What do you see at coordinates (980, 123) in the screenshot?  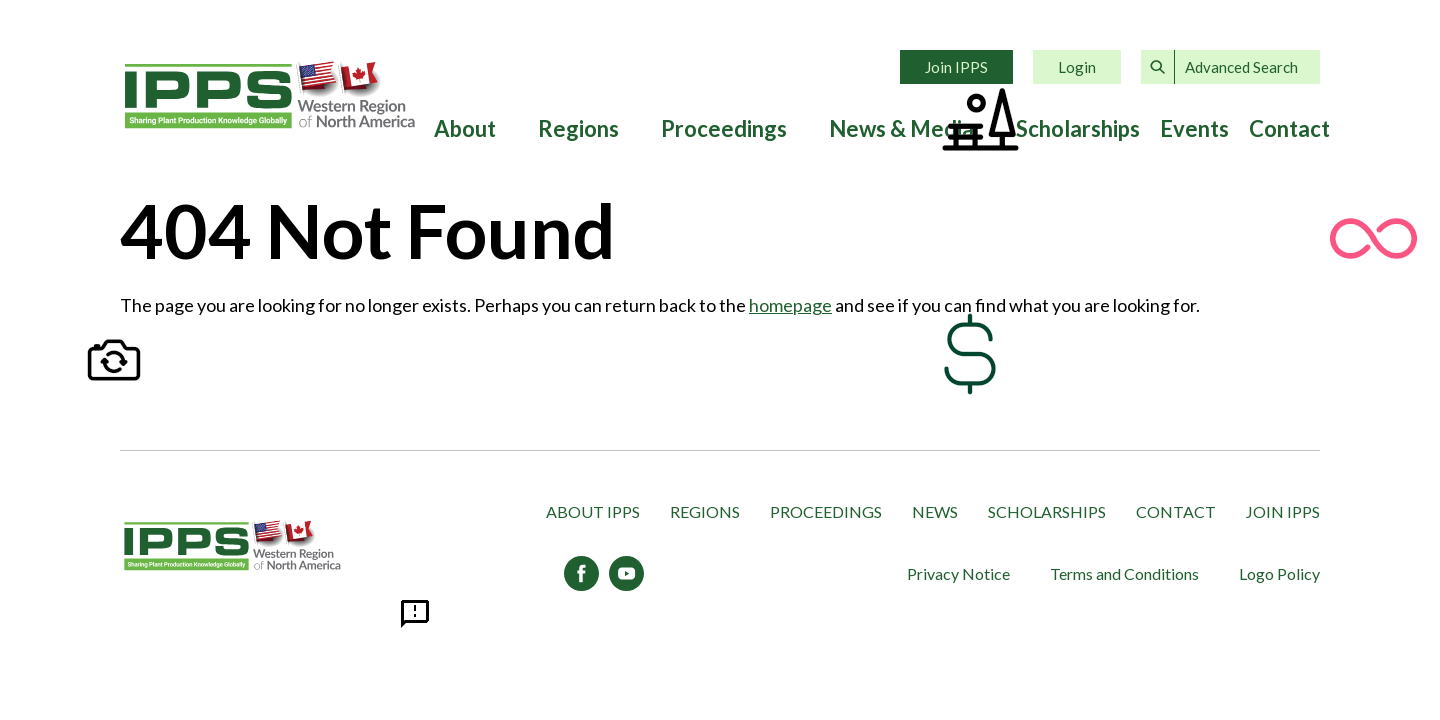 I see `view nearby parks or green spaces` at bounding box center [980, 123].